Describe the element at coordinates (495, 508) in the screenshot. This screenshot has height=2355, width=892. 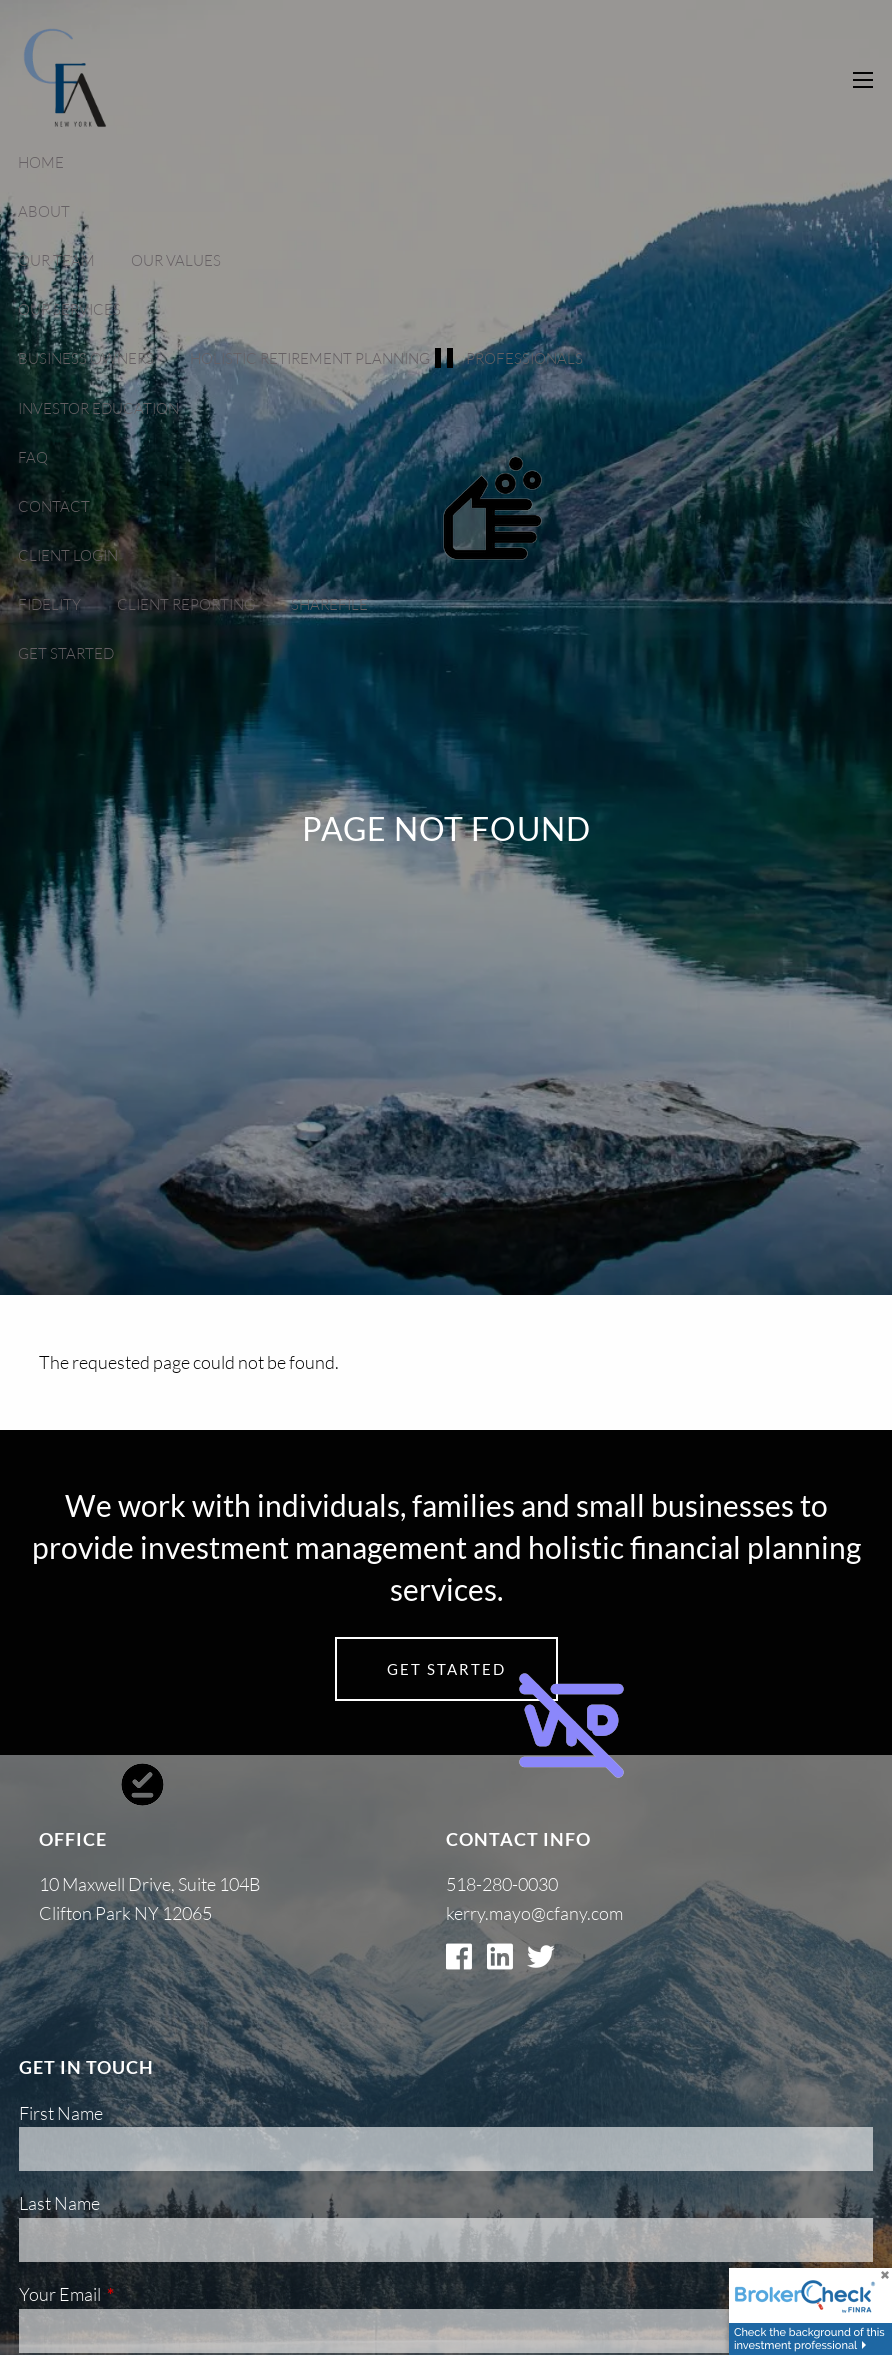
I see `indicates handwashing facilities available` at that location.